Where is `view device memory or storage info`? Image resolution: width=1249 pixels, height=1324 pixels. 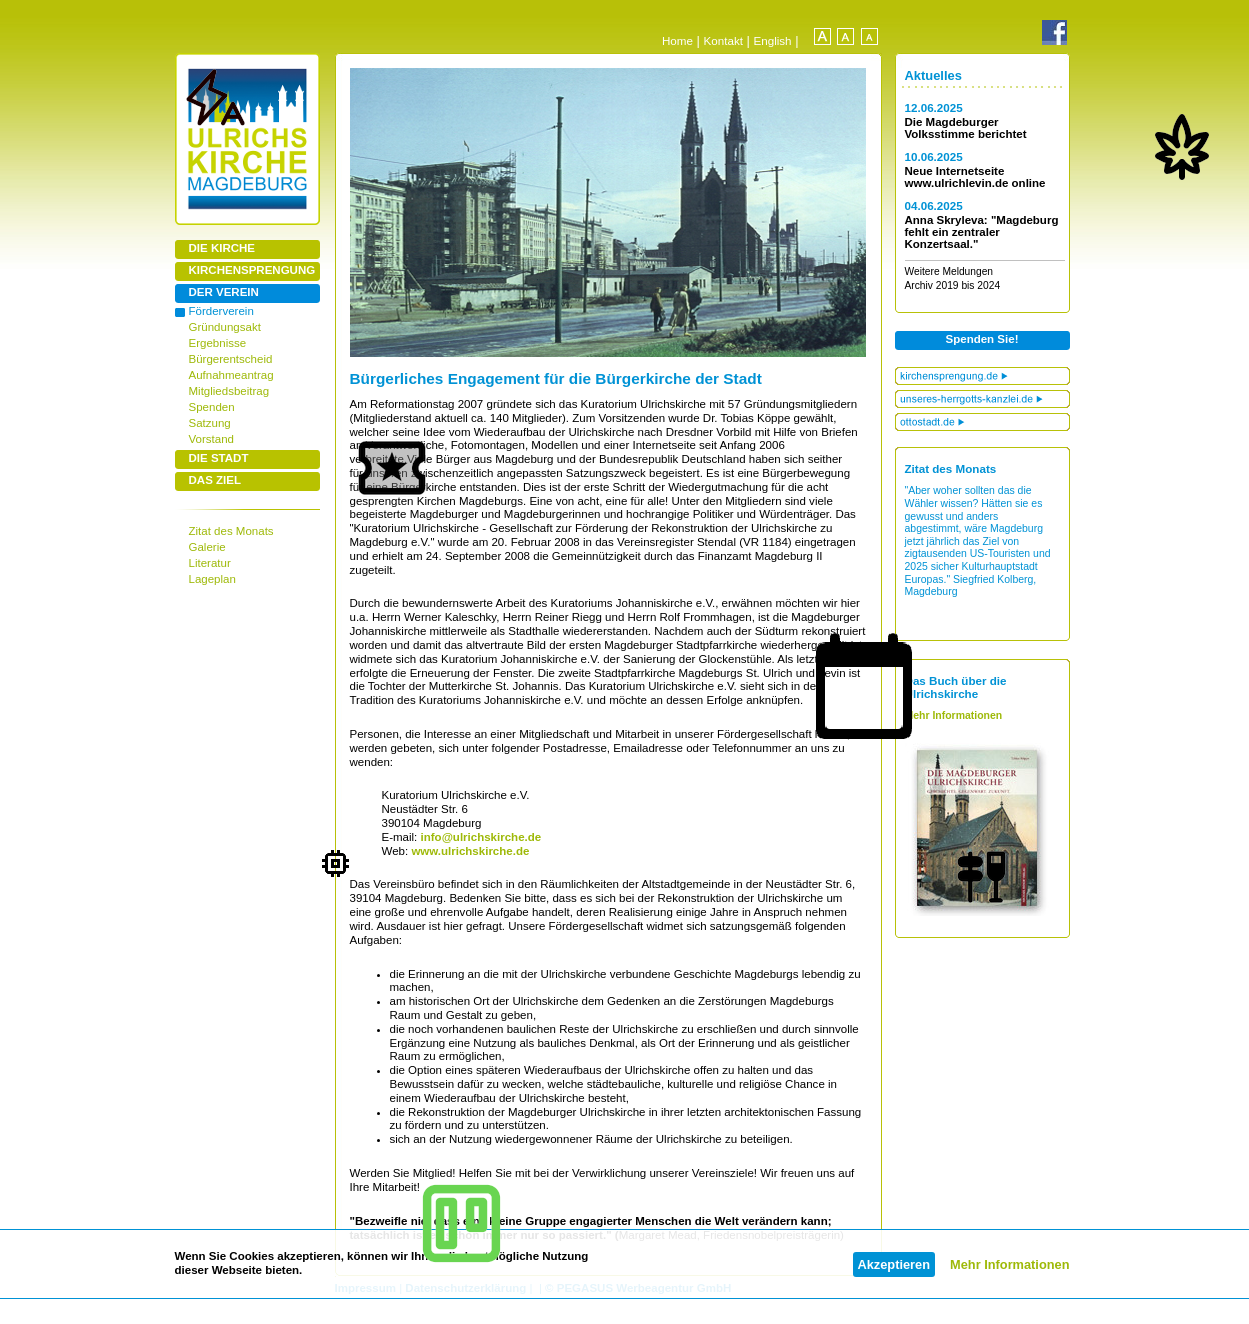
view device memory or storage info is located at coordinates (335, 863).